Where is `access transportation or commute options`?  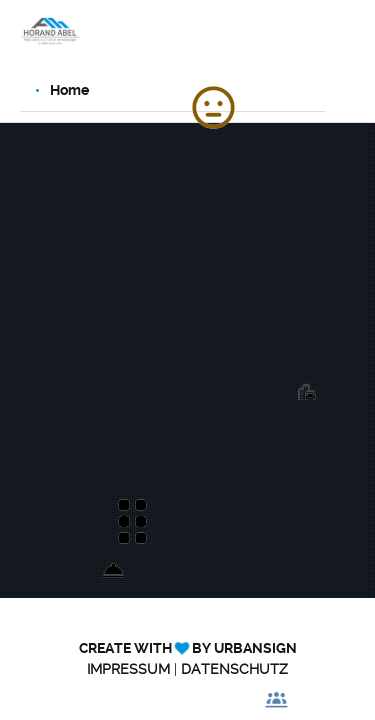
access transportation or commute options is located at coordinates (307, 392).